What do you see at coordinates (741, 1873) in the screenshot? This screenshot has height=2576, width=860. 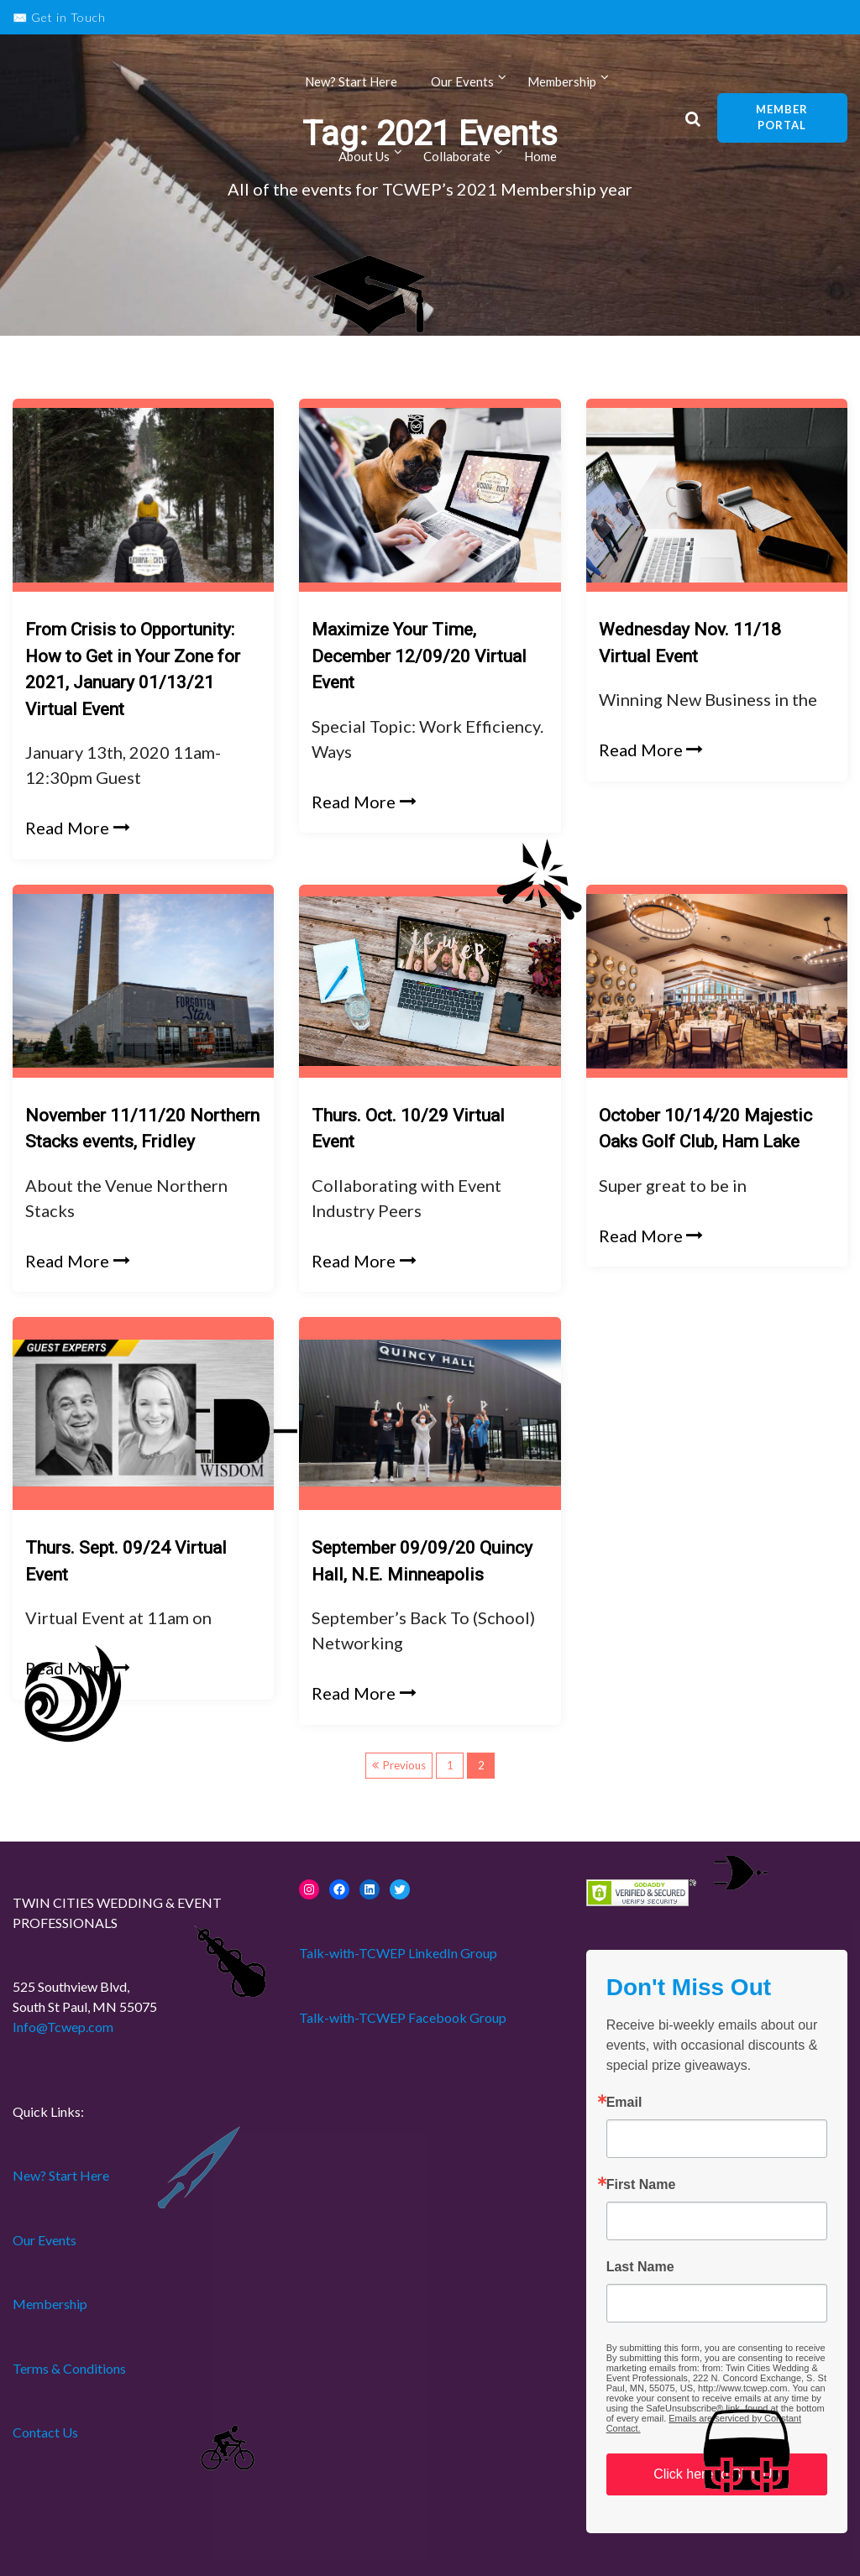 I see `represents a NOR logic gate in circuit design` at bounding box center [741, 1873].